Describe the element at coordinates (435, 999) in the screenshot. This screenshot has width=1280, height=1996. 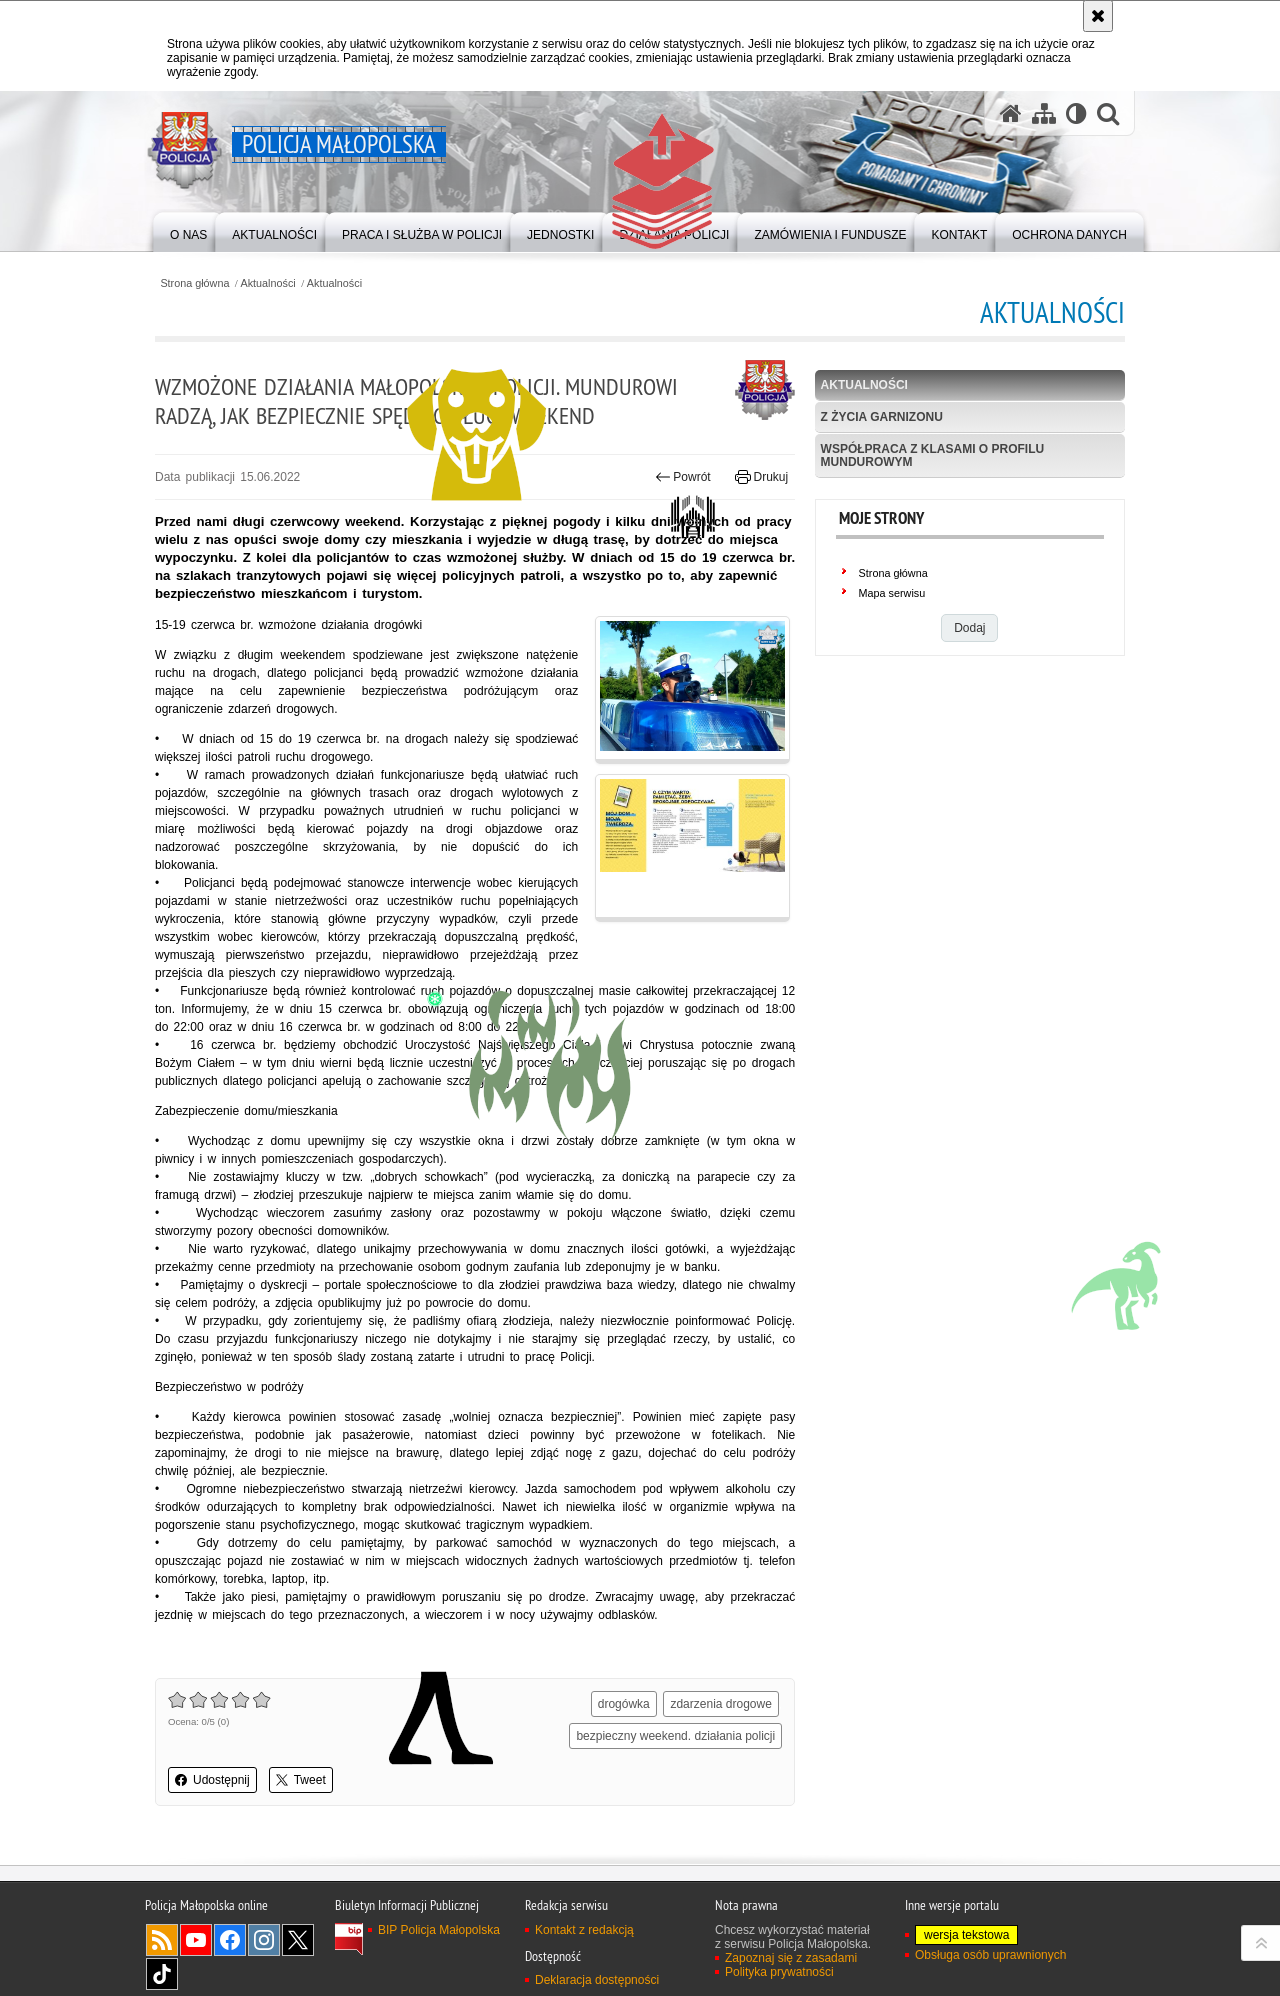
I see `activate ice or frost ability` at that location.